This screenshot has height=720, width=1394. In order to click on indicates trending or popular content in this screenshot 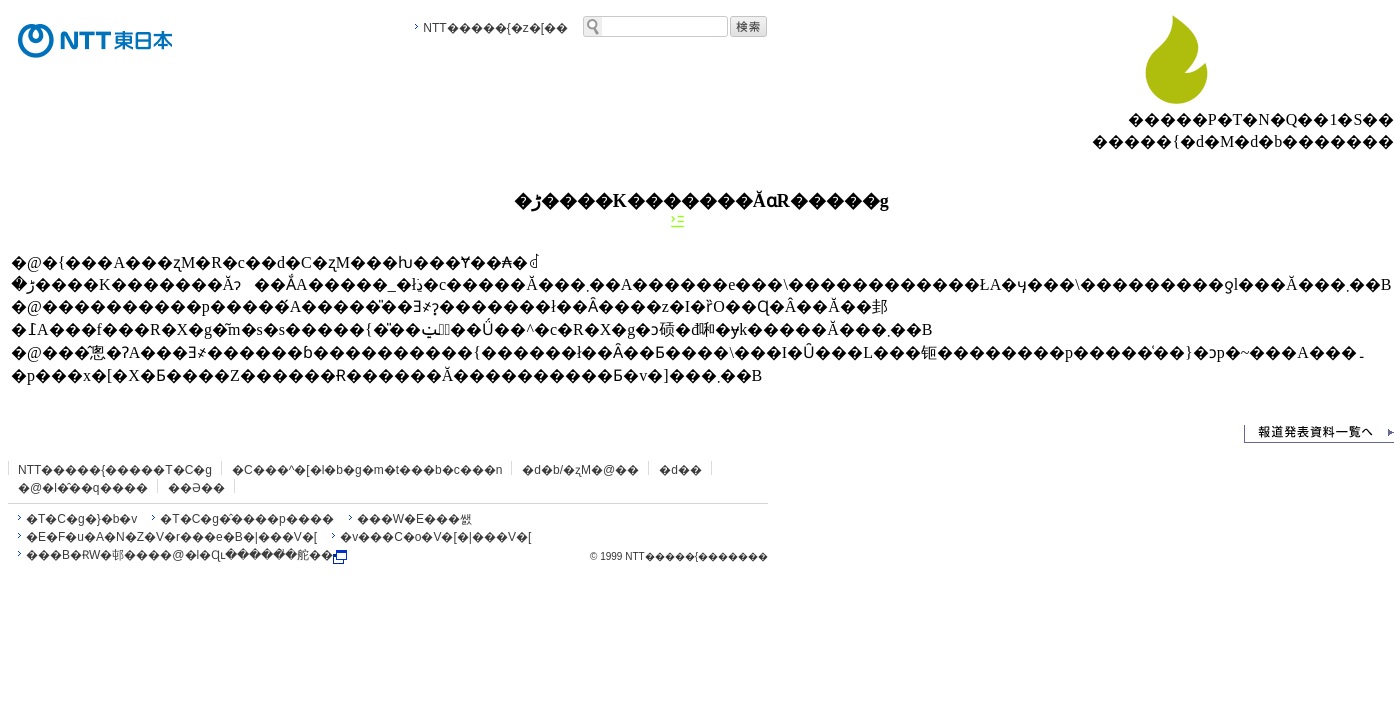, I will do `click(1176, 58)`.